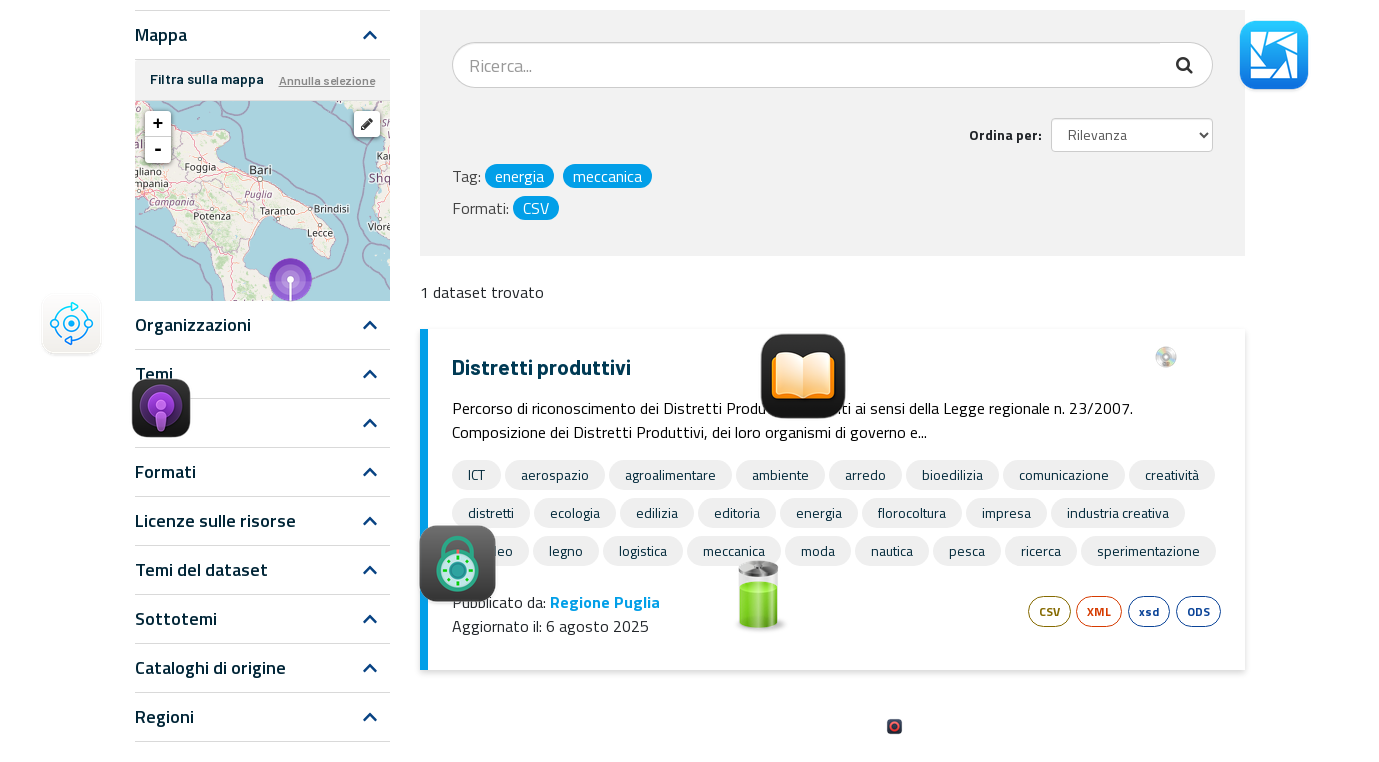 The height and width of the screenshot is (762, 1379). Describe the element at coordinates (71, 323) in the screenshot. I see `open coolero cooling system control app` at that location.